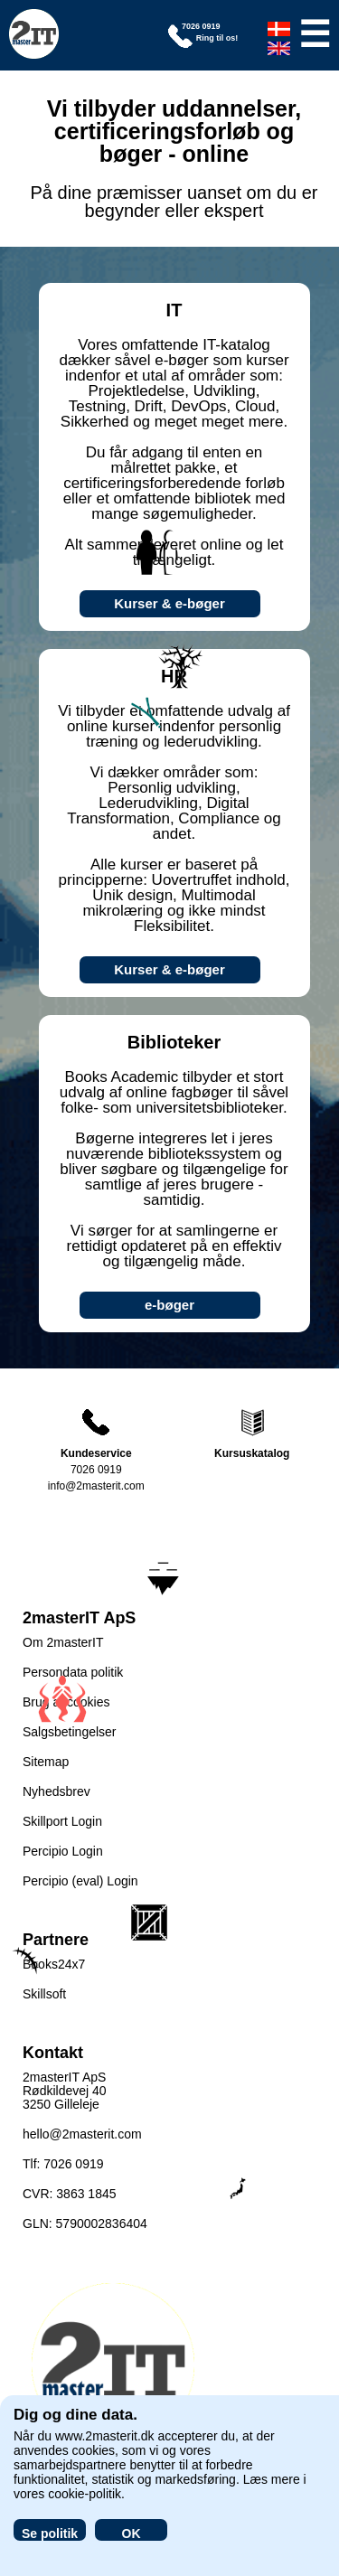  What do you see at coordinates (158, 552) in the screenshot?
I see `indicates a follower or companion is active` at bounding box center [158, 552].